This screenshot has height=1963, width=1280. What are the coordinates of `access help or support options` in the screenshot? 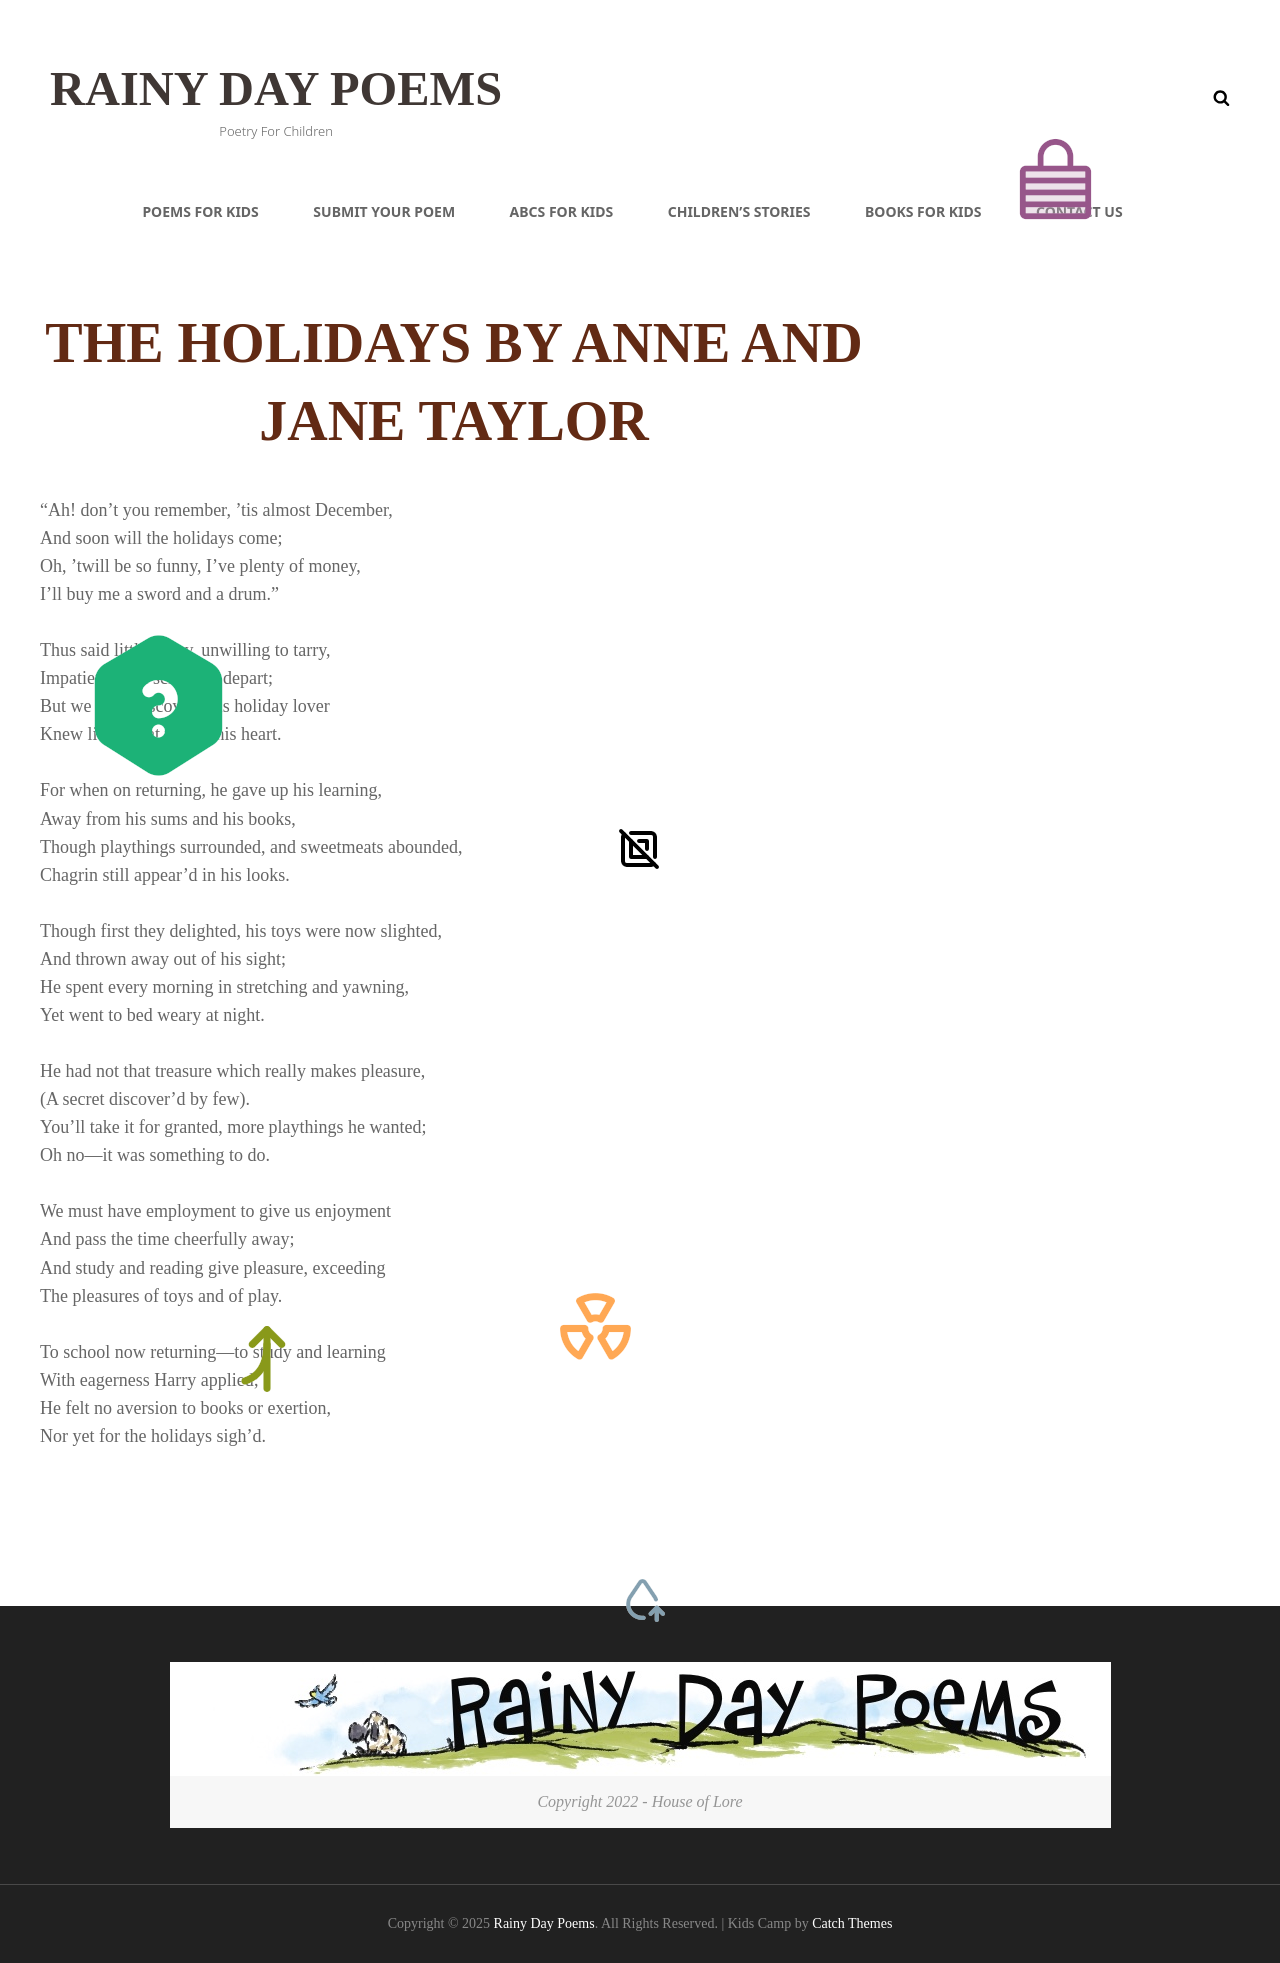 It's located at (158, 705).